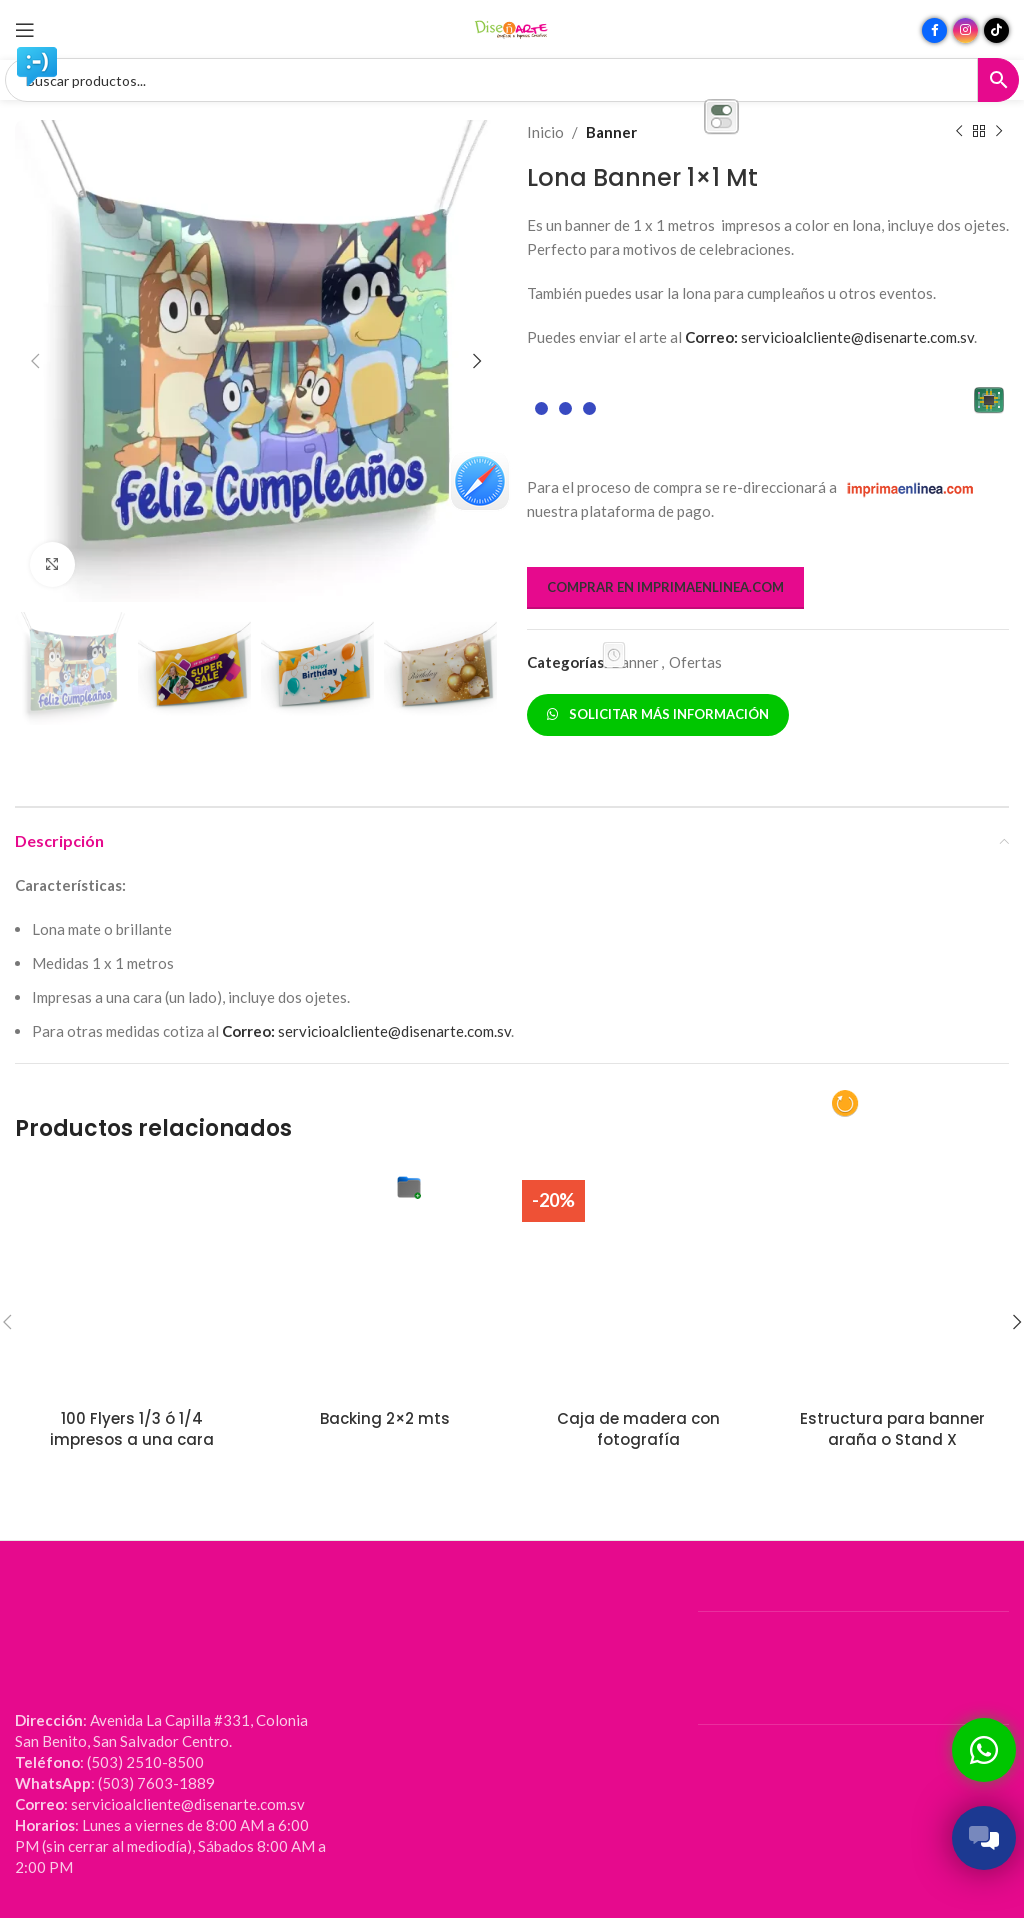 Image resolution: width=1024 pixels, height=1918 pixels. I want to click on open the web browser app, so click(480, 481).